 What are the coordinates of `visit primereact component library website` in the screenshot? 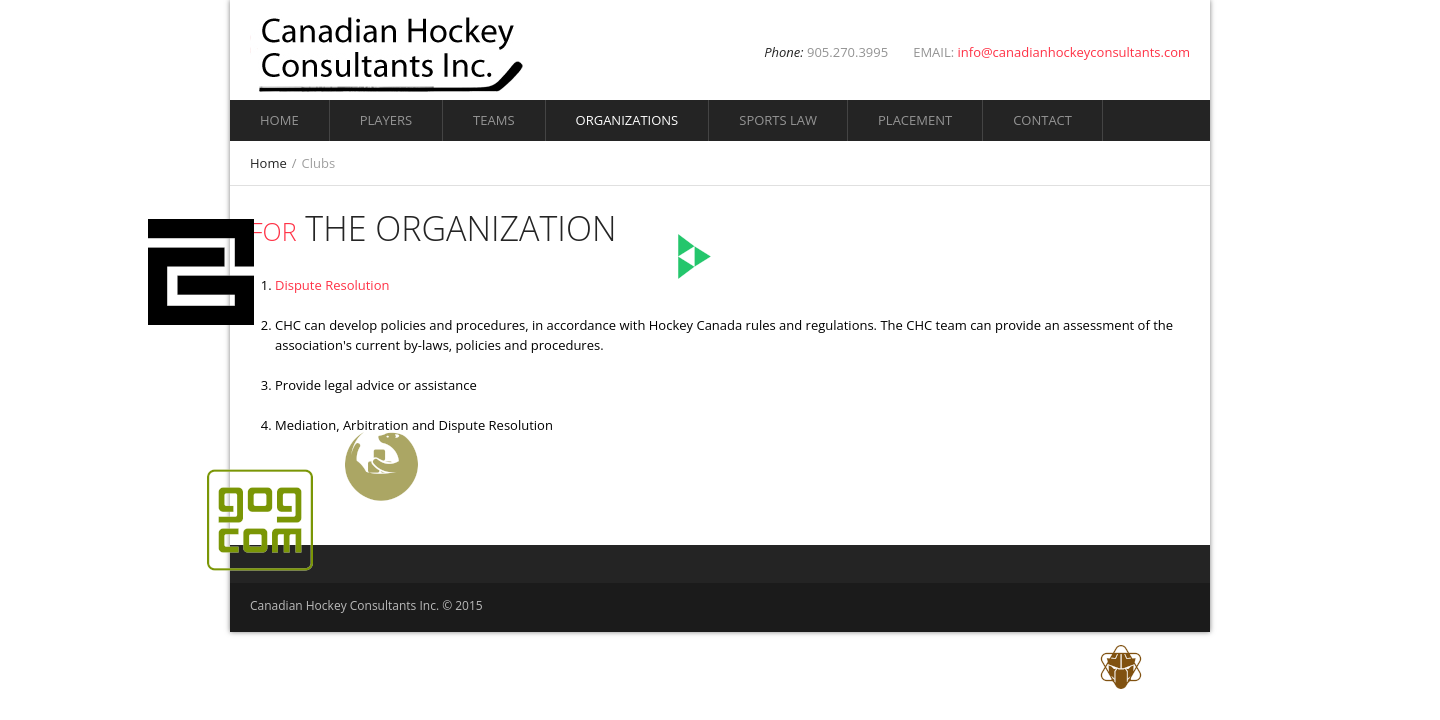 It's located at (1121, 667).